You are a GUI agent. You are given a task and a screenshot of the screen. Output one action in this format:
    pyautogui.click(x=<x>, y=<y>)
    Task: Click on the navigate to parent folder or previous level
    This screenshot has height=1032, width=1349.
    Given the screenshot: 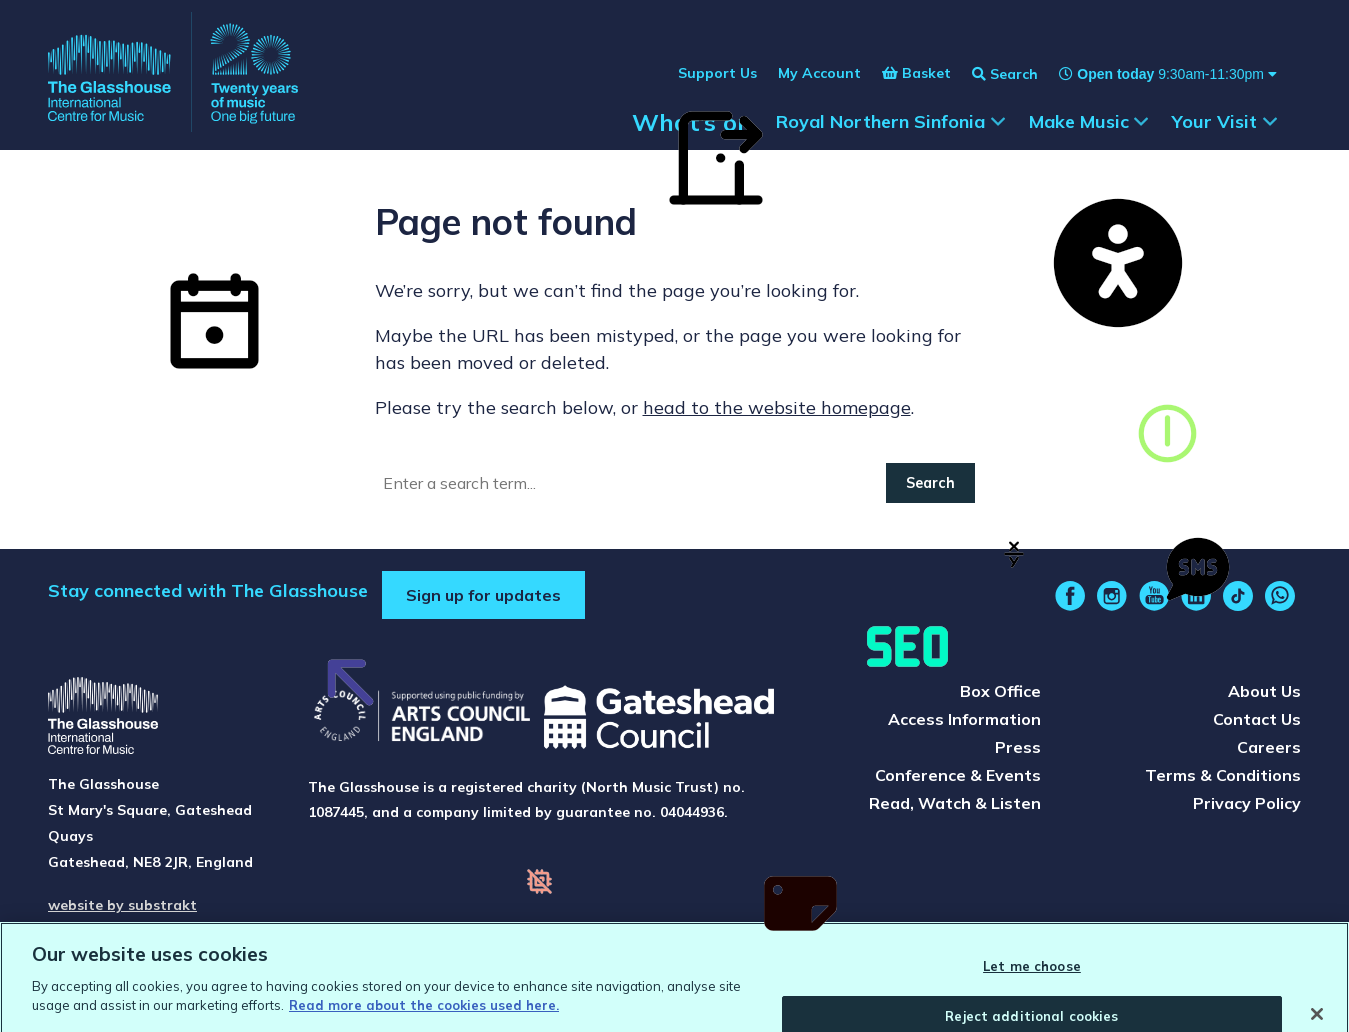 What is the action you would take?
    pyautogui.click(x=350, y=682)
    